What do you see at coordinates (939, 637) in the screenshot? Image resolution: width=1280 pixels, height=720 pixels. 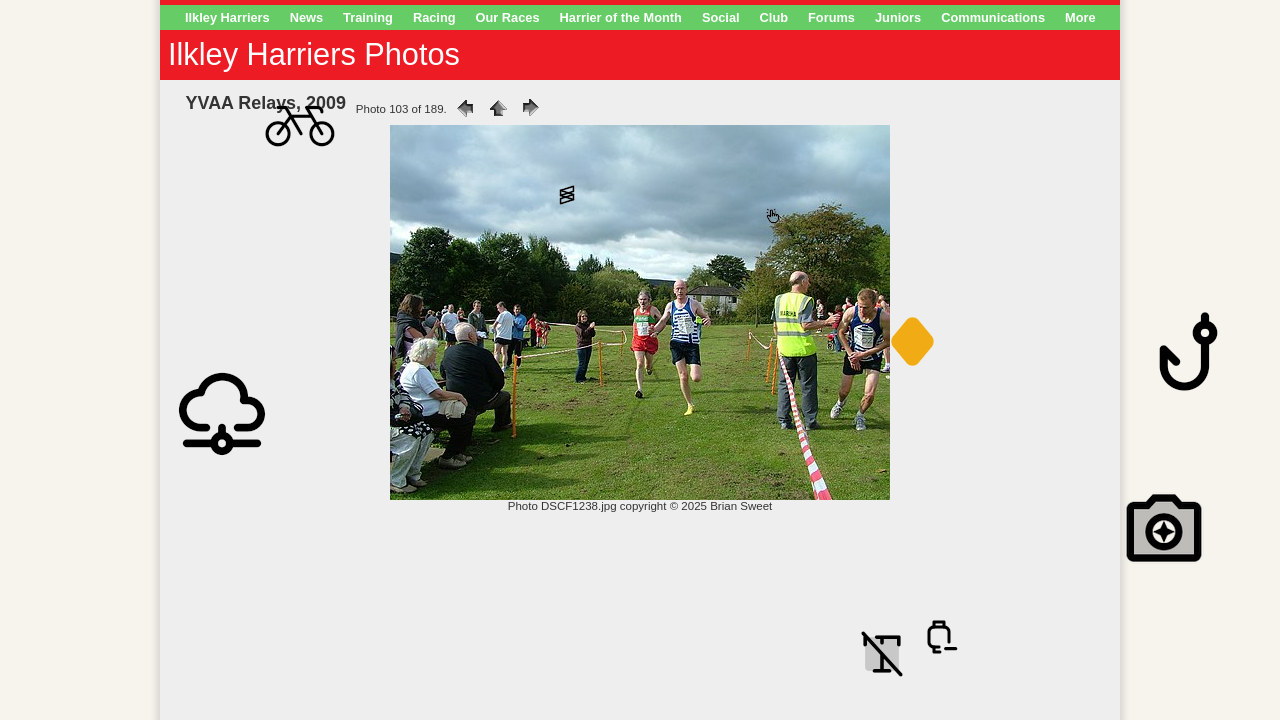 I see `remove a paired smartwatch` at bounding box center [939, 637].